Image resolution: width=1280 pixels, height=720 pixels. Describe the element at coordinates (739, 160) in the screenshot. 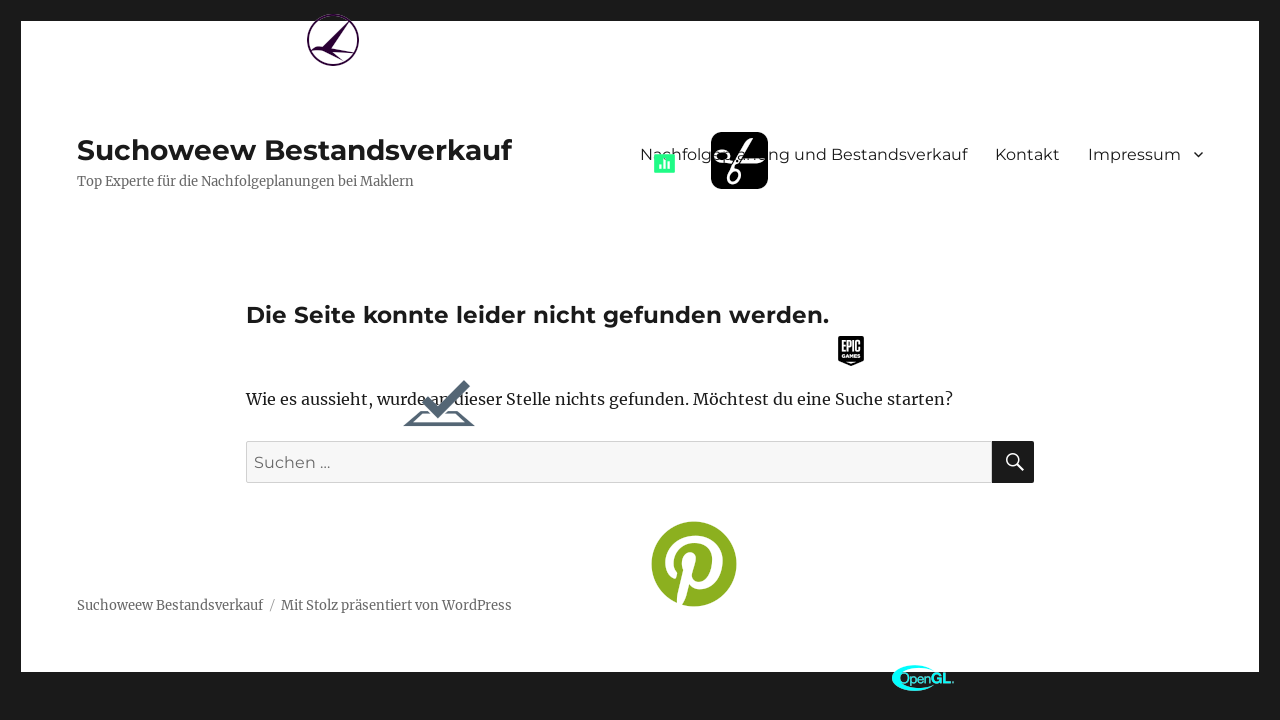

I see `knip app logo` at that location.